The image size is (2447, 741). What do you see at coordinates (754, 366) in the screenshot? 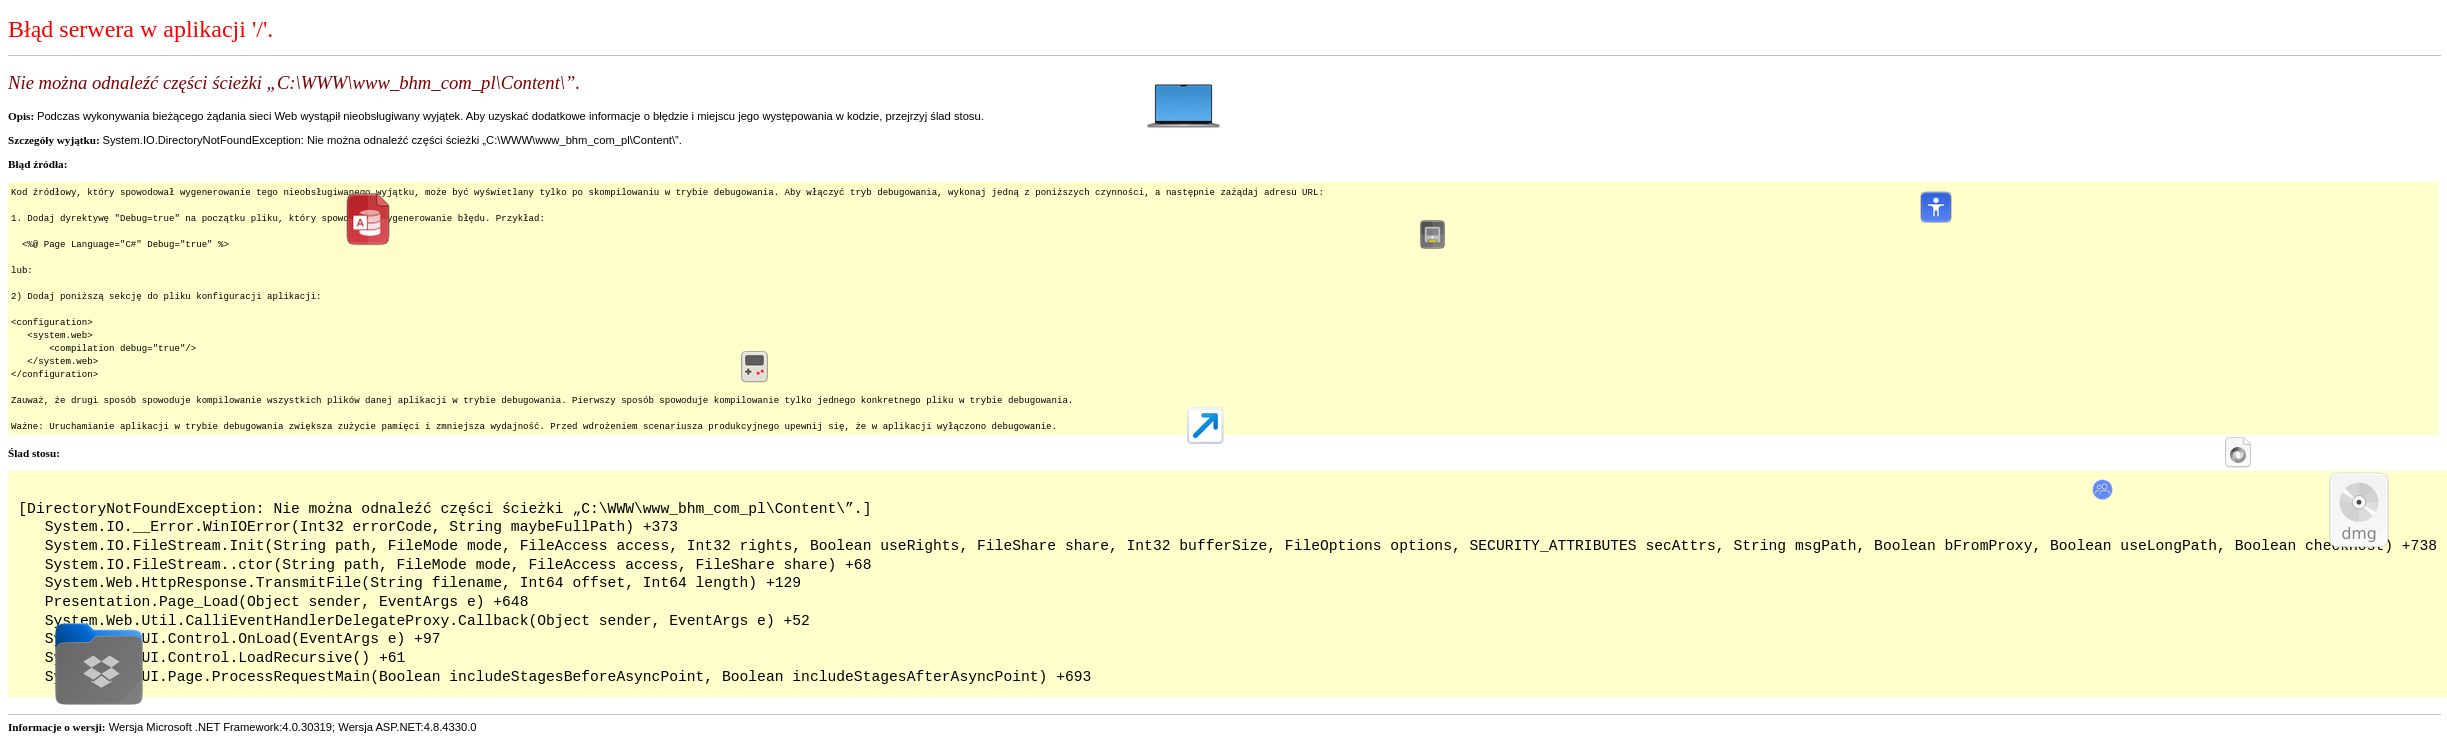
I see `open the games app` at bounding box center [754, 366].